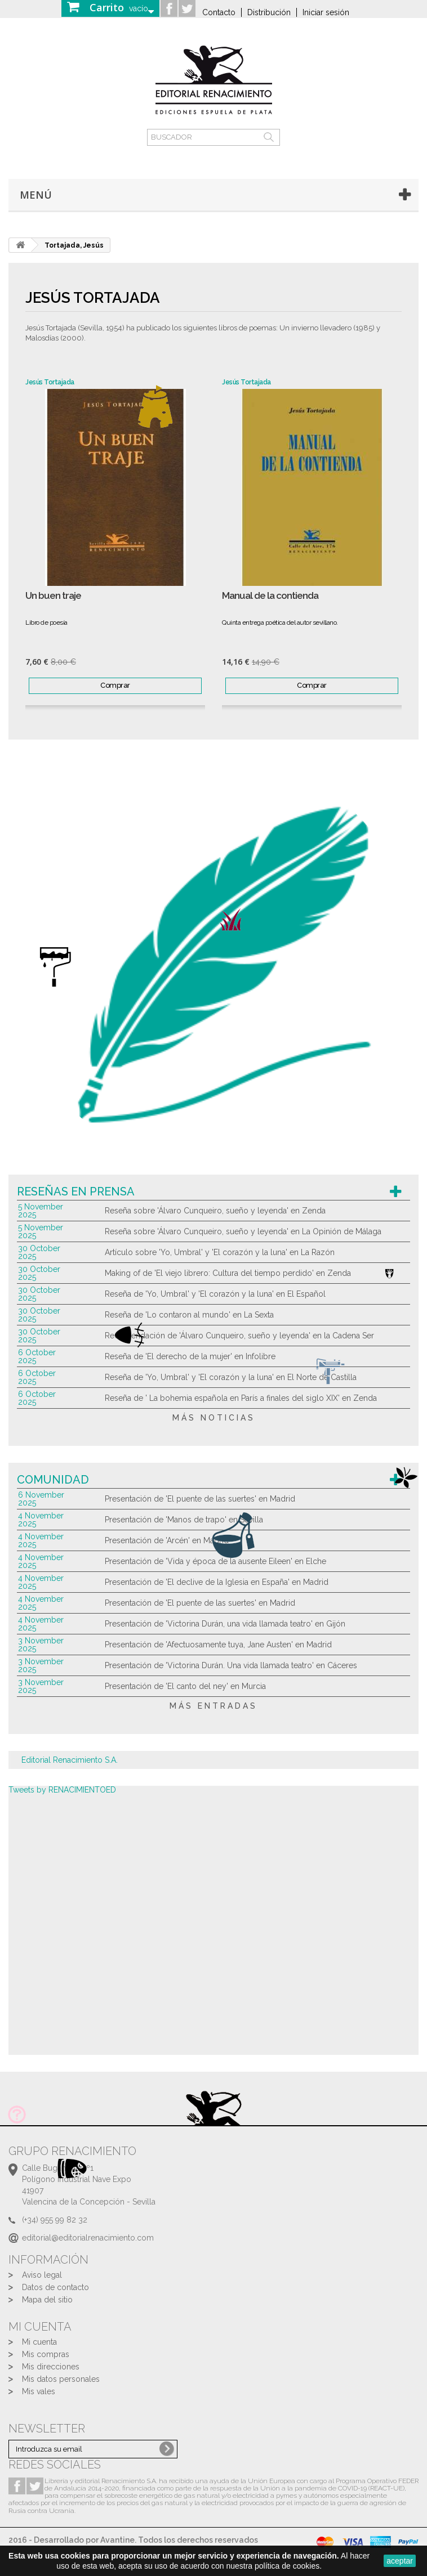 The image size is (427, 2576). I want to click on nature or wildlife category indicator, so click(406, 1477).